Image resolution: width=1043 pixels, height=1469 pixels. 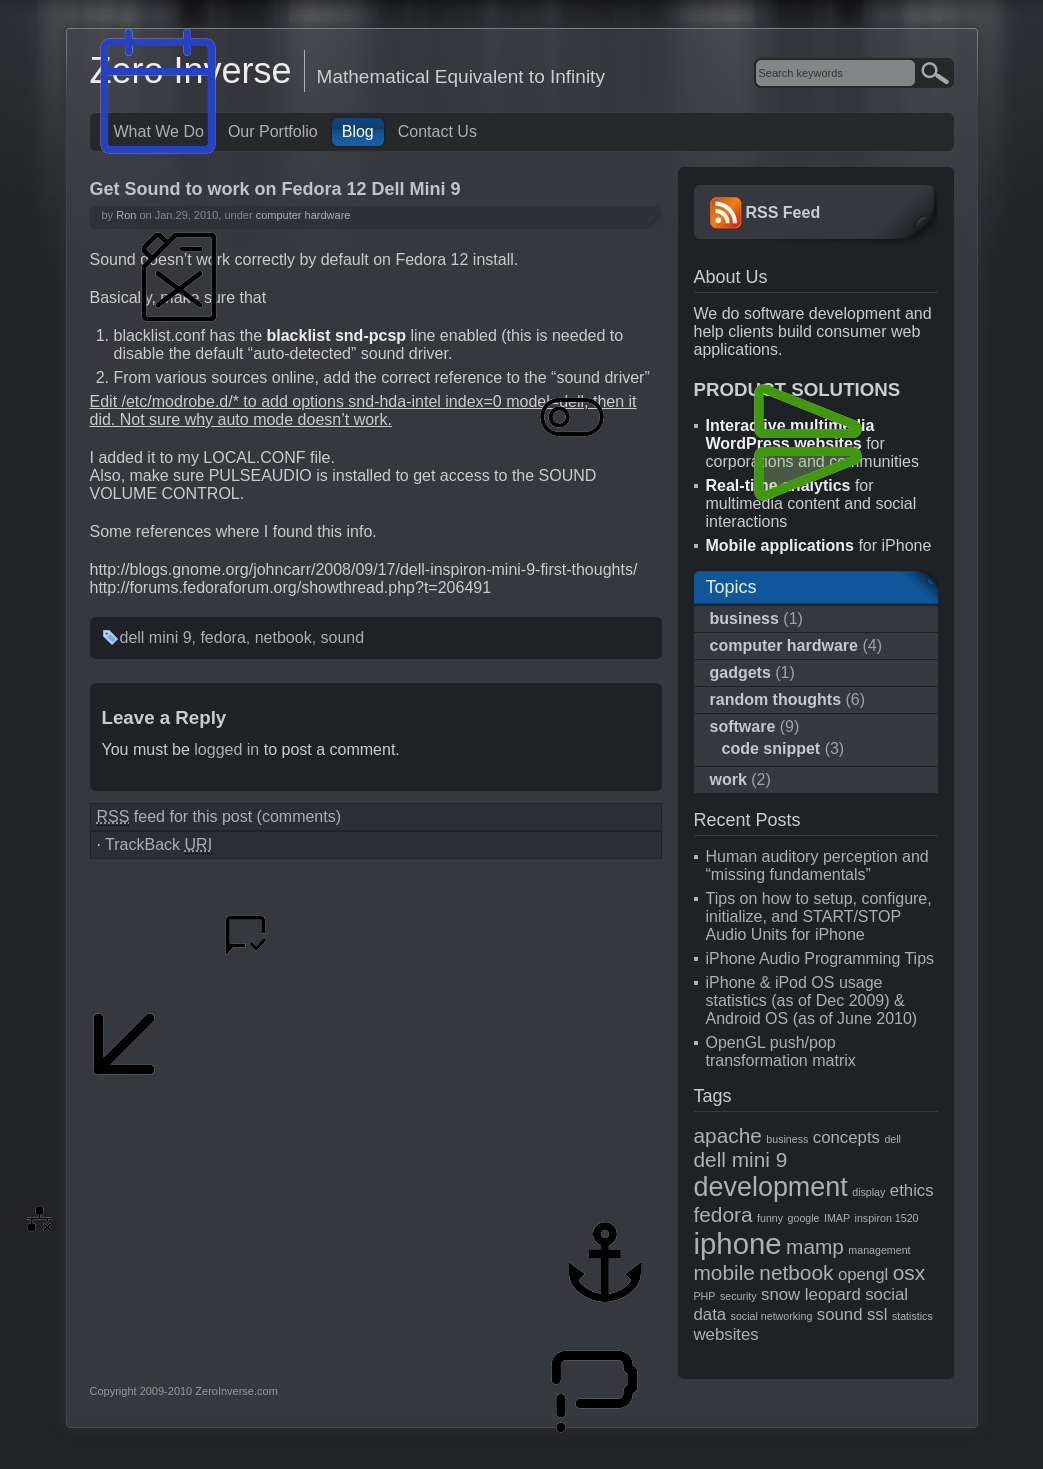 I want to click on fuel or gas station indicator, so click(x=179, y=277).